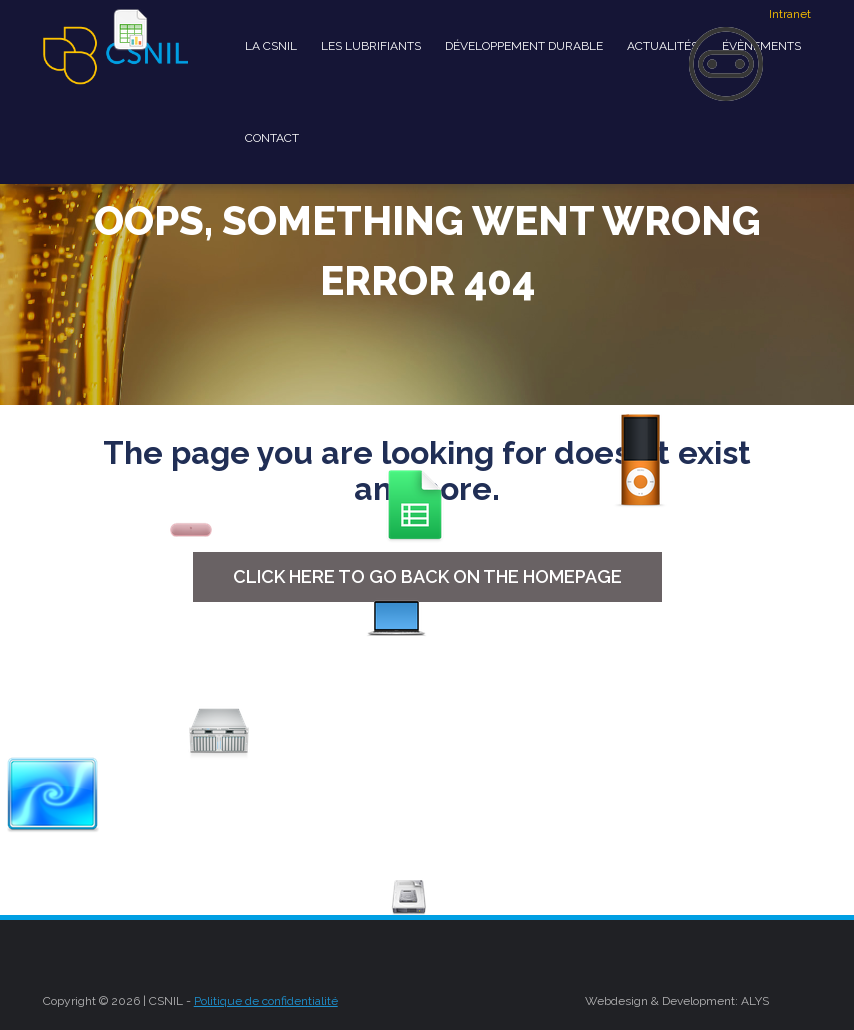 The image size is (854, 1030). Describe the element at coordinates (396, 613) in the screenshot. I see `represents this macbook air in system settings` at that location.